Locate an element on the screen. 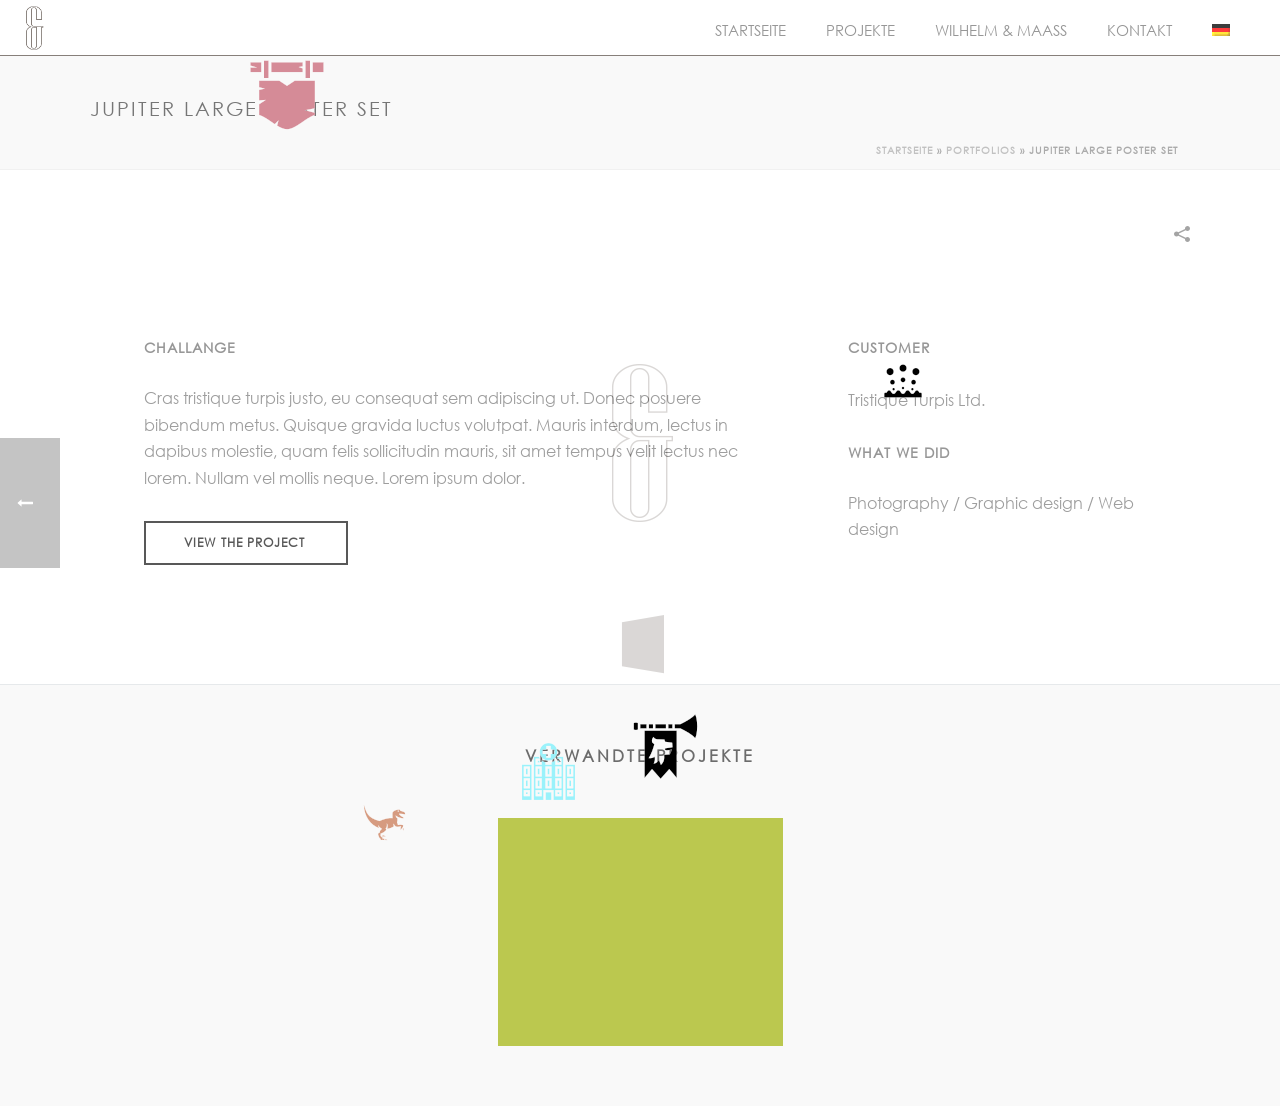 This screenshot has width=1280, height=1106. find nearby hospitals or medical facilities is located at coordinates (548, 771).